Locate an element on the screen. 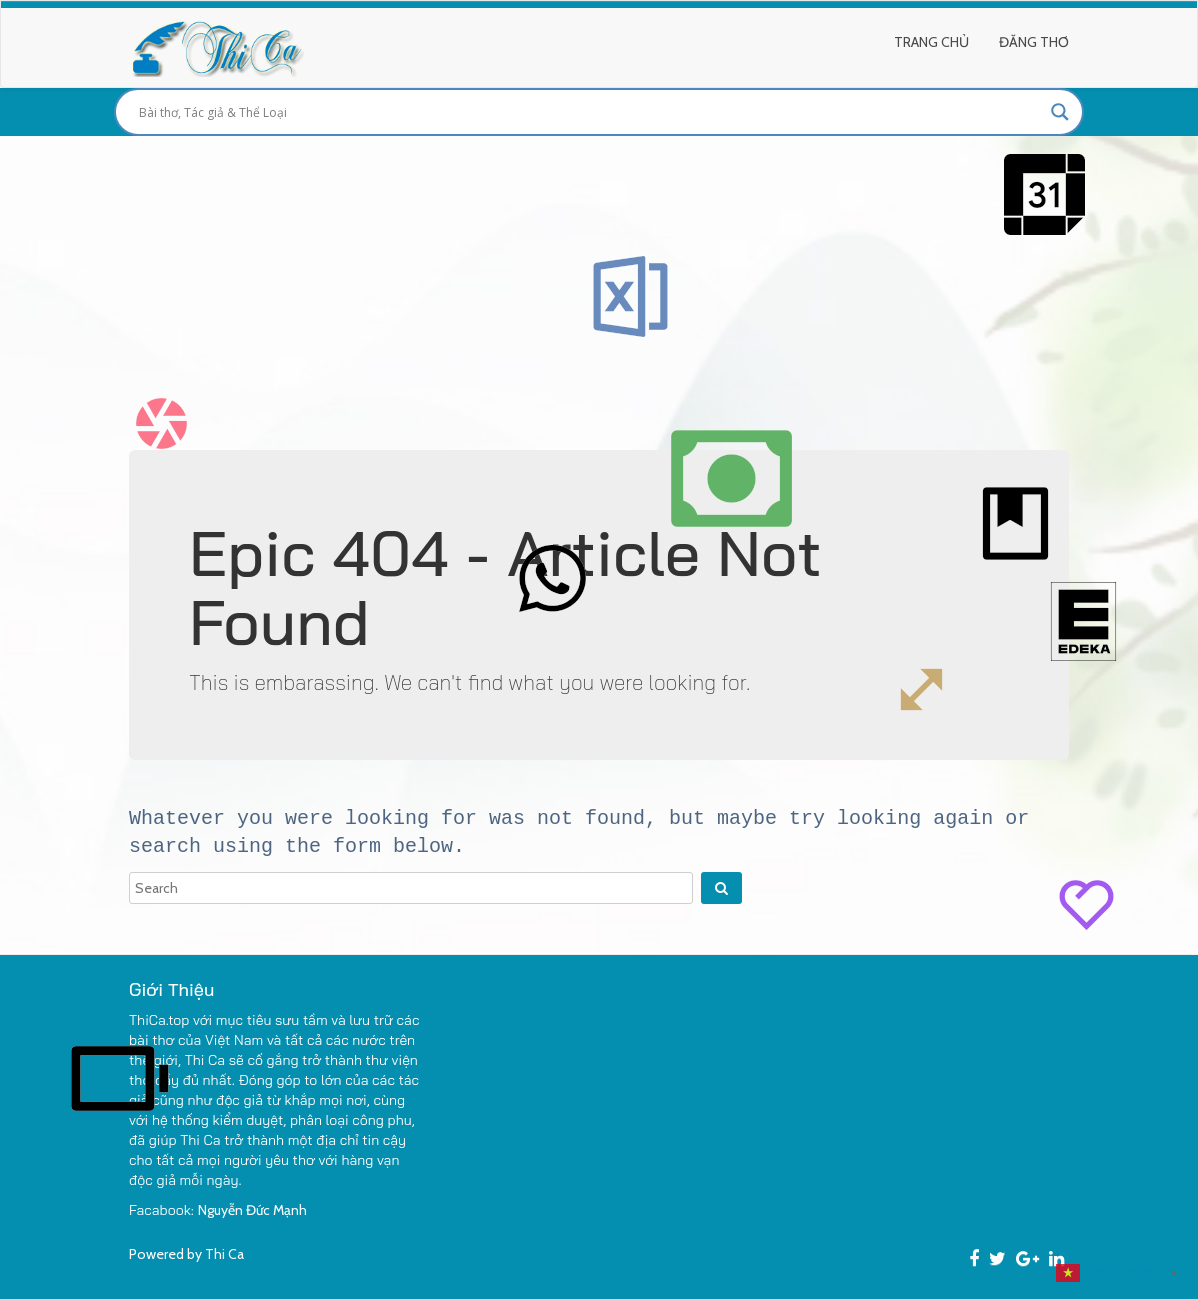 The height and width of the screenshot is (1299, 1198). open whatsapp messaging app is located at coordinates (552, 578).